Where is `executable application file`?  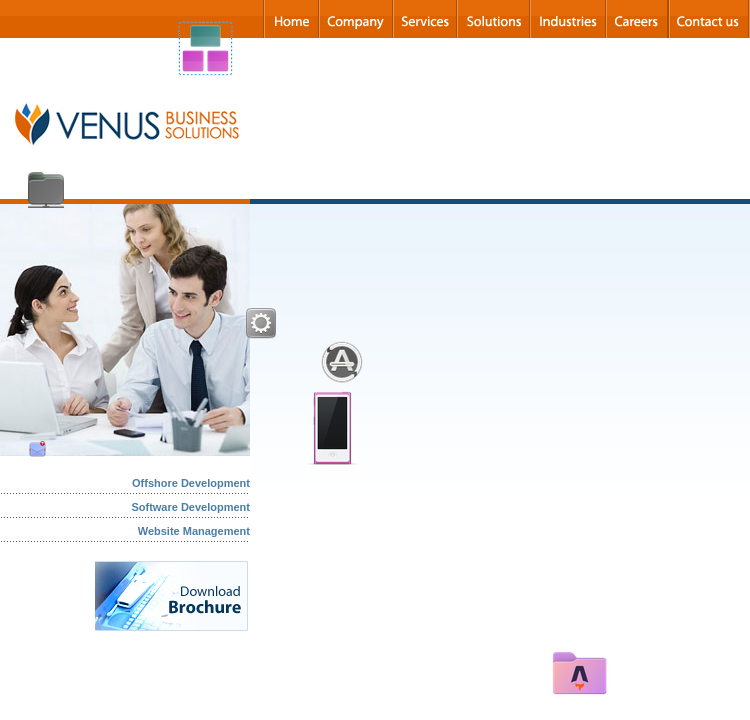 executable application file is located at coordinates (261, 323).